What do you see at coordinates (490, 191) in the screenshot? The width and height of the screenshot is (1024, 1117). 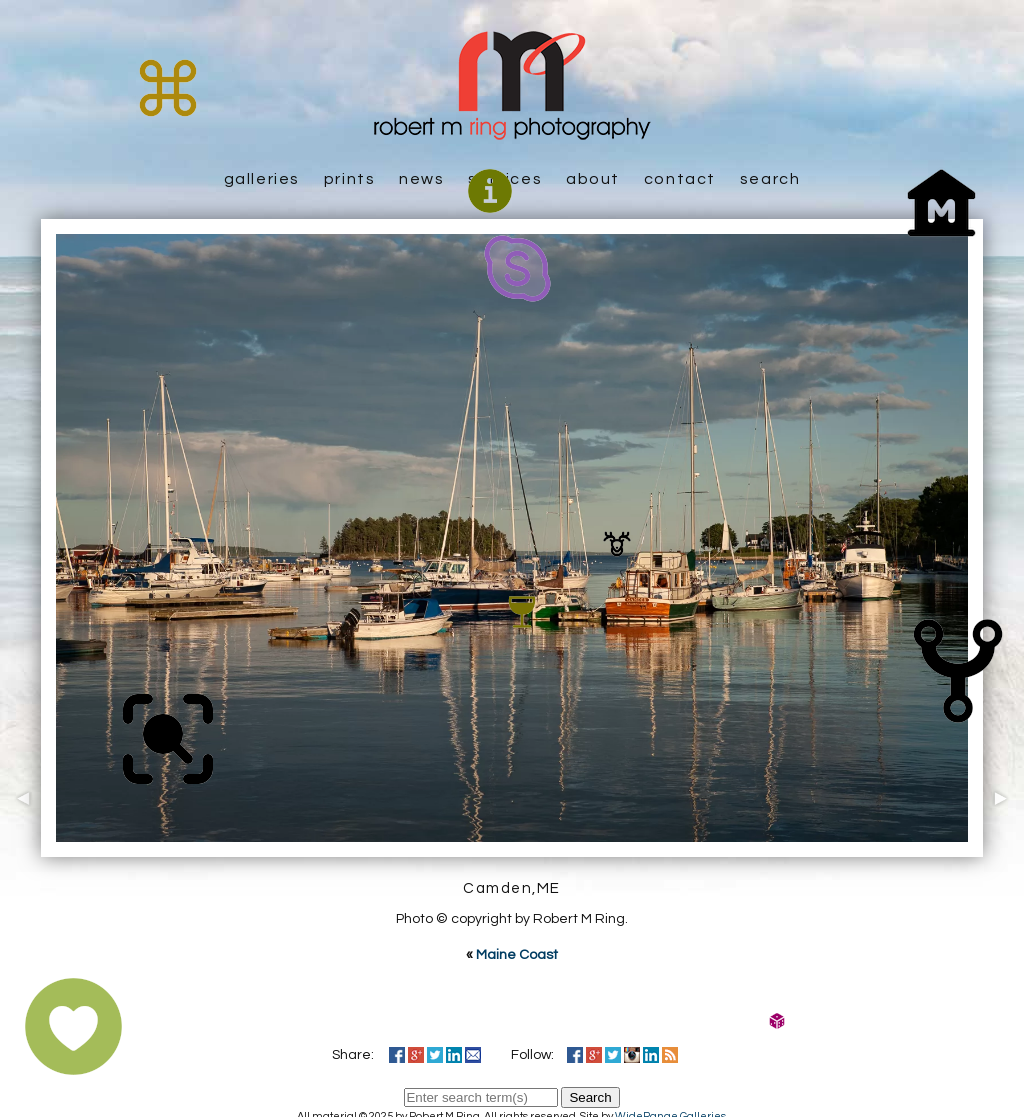 I see `view more information or details` at bounding box center [490, 191].